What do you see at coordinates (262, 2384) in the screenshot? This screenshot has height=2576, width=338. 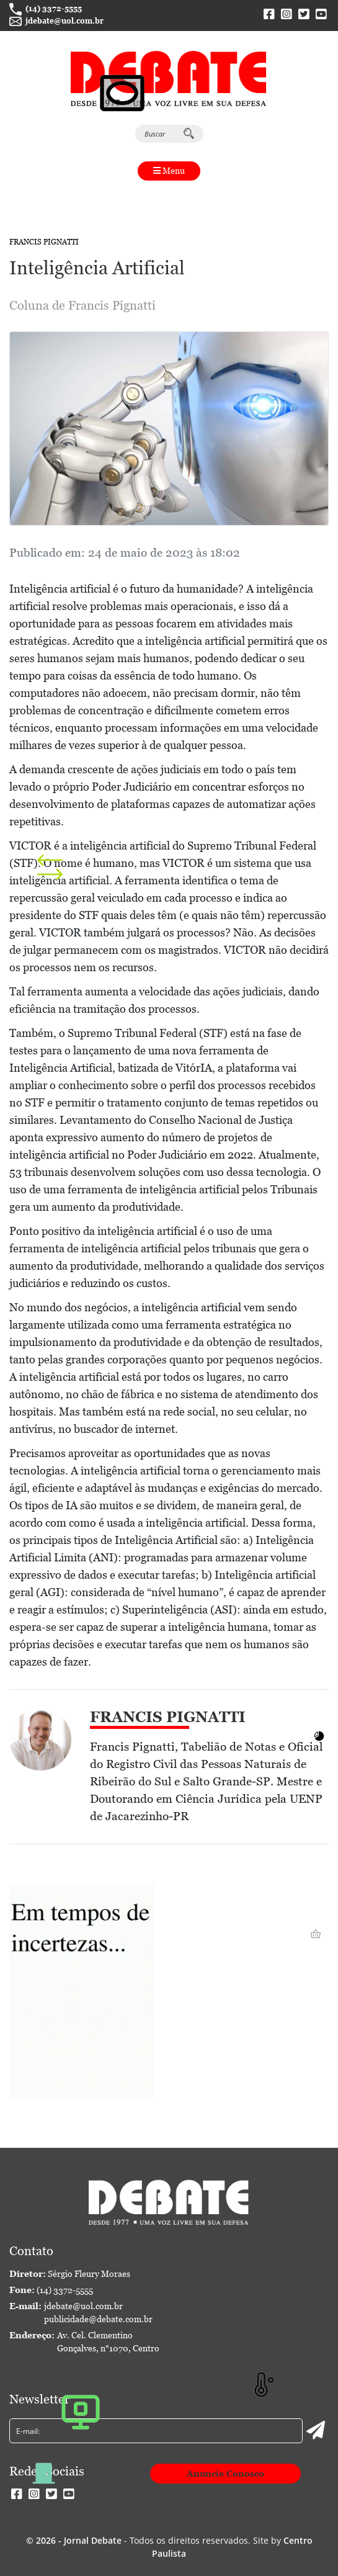 I see `view current temperature reading` at bounding box center [262, 2384].